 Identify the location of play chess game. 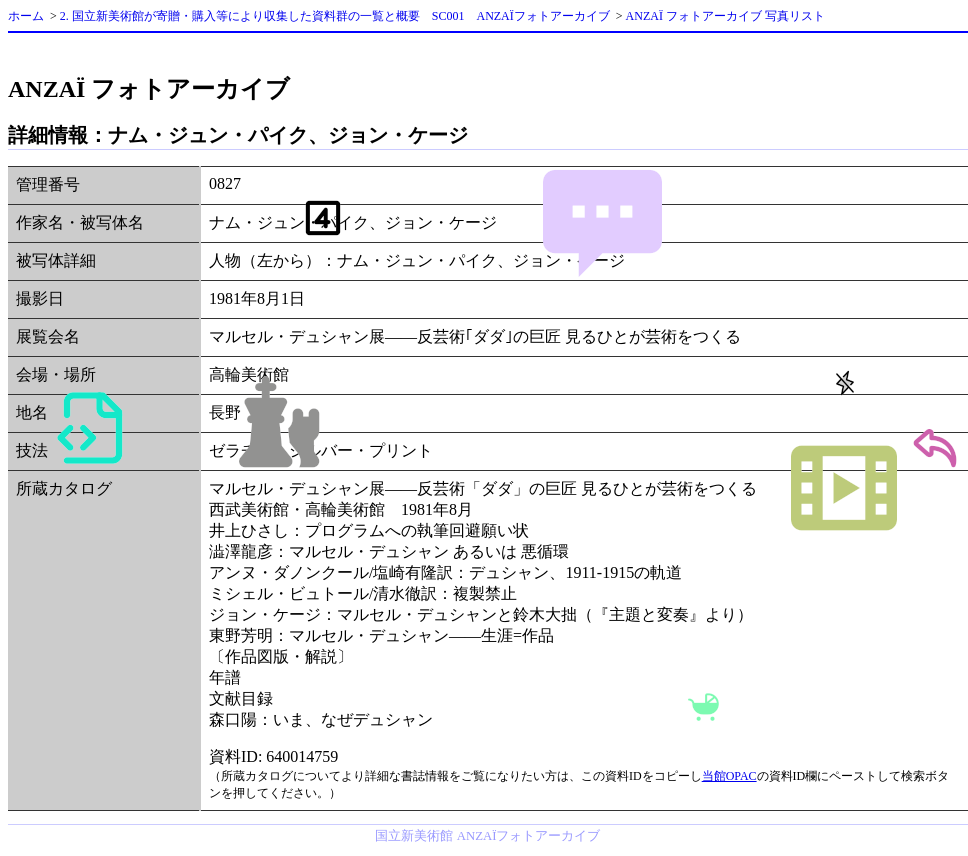
(276, 424).